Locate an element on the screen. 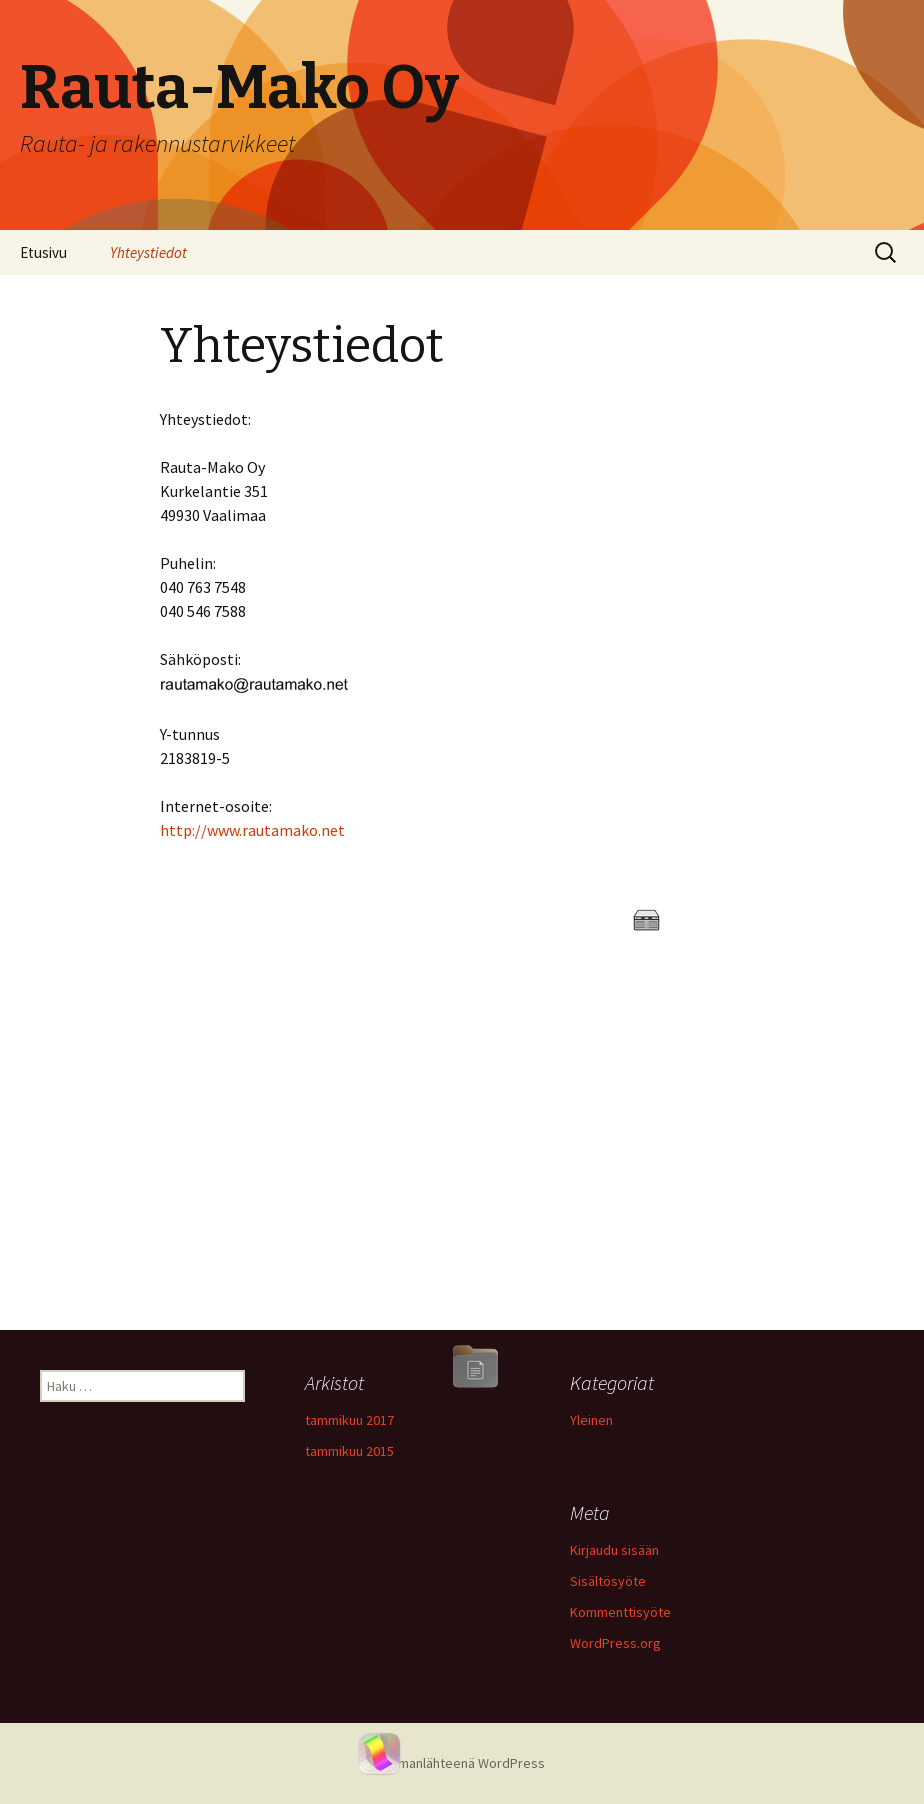 The image size is (924, 1804). access xserve in sidebar is located at coordinates (646, 919).